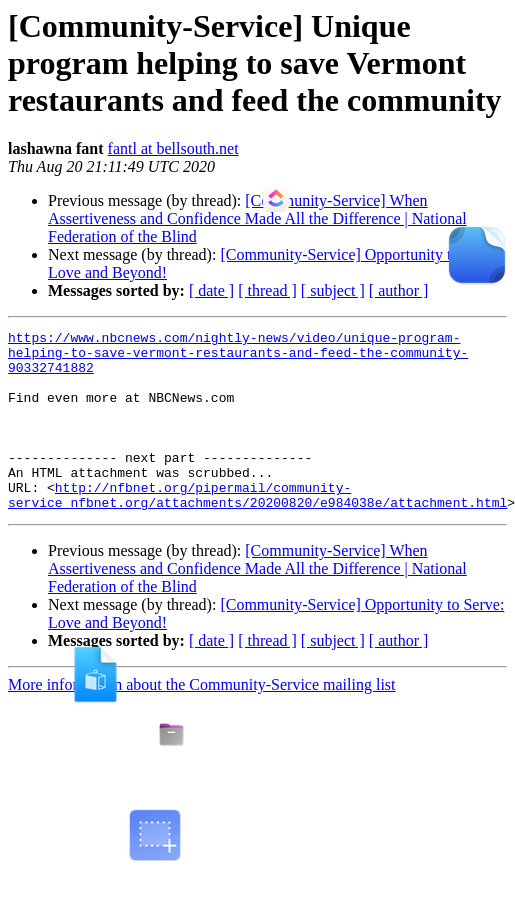 The height and width of the screenshot is (920, 515). I want to click on open the nautilus file manager, so click(171, 734).